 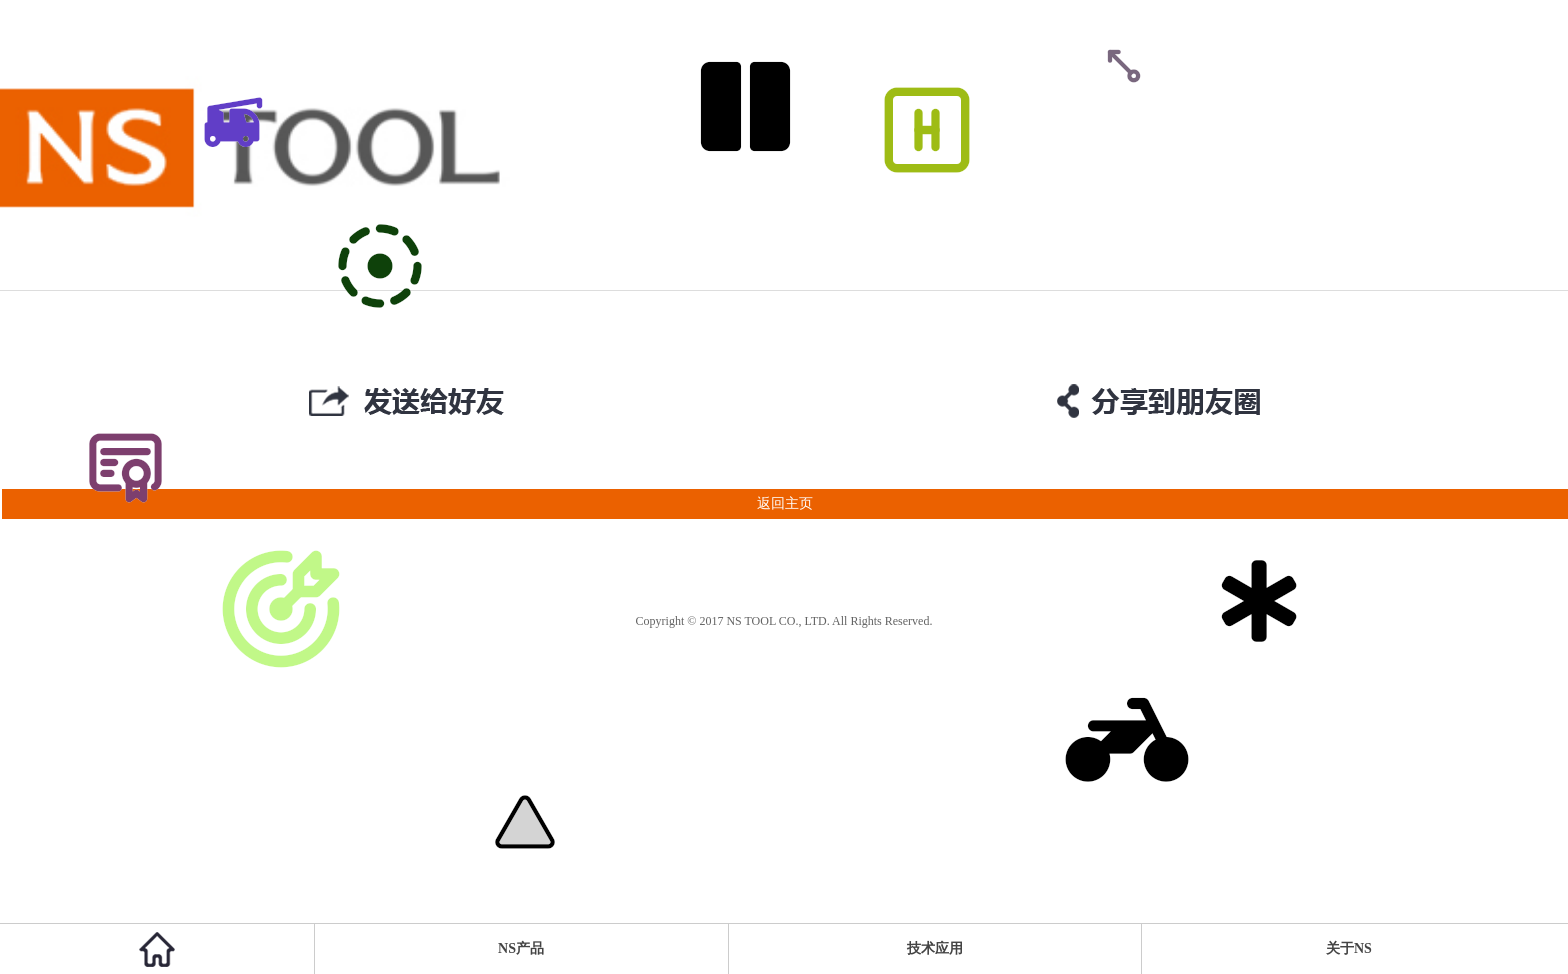 What do you see at coordinates (380, 266) in the screenshot?
I see `apply tilt-shift blur effect to photo` at bounding box center [380, 266].